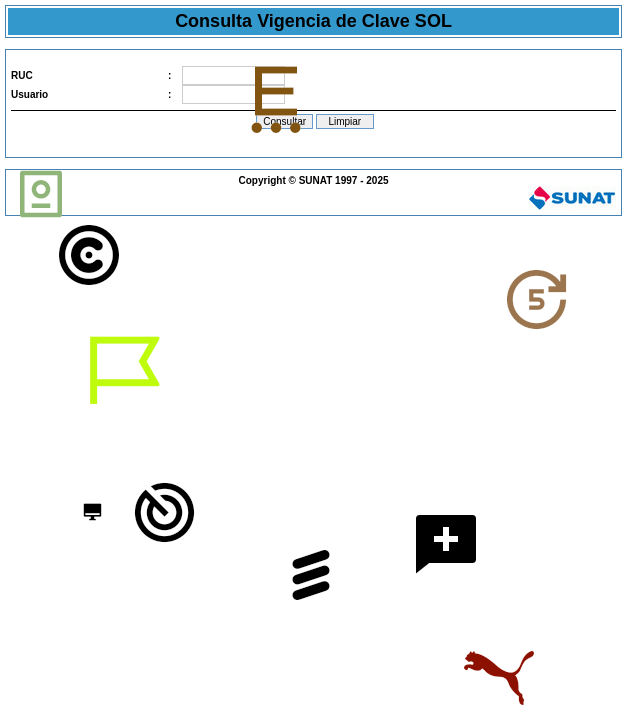 This screenshot has width=627, height=720. I want to click on flag or bookmark an item, so click(125, 368).